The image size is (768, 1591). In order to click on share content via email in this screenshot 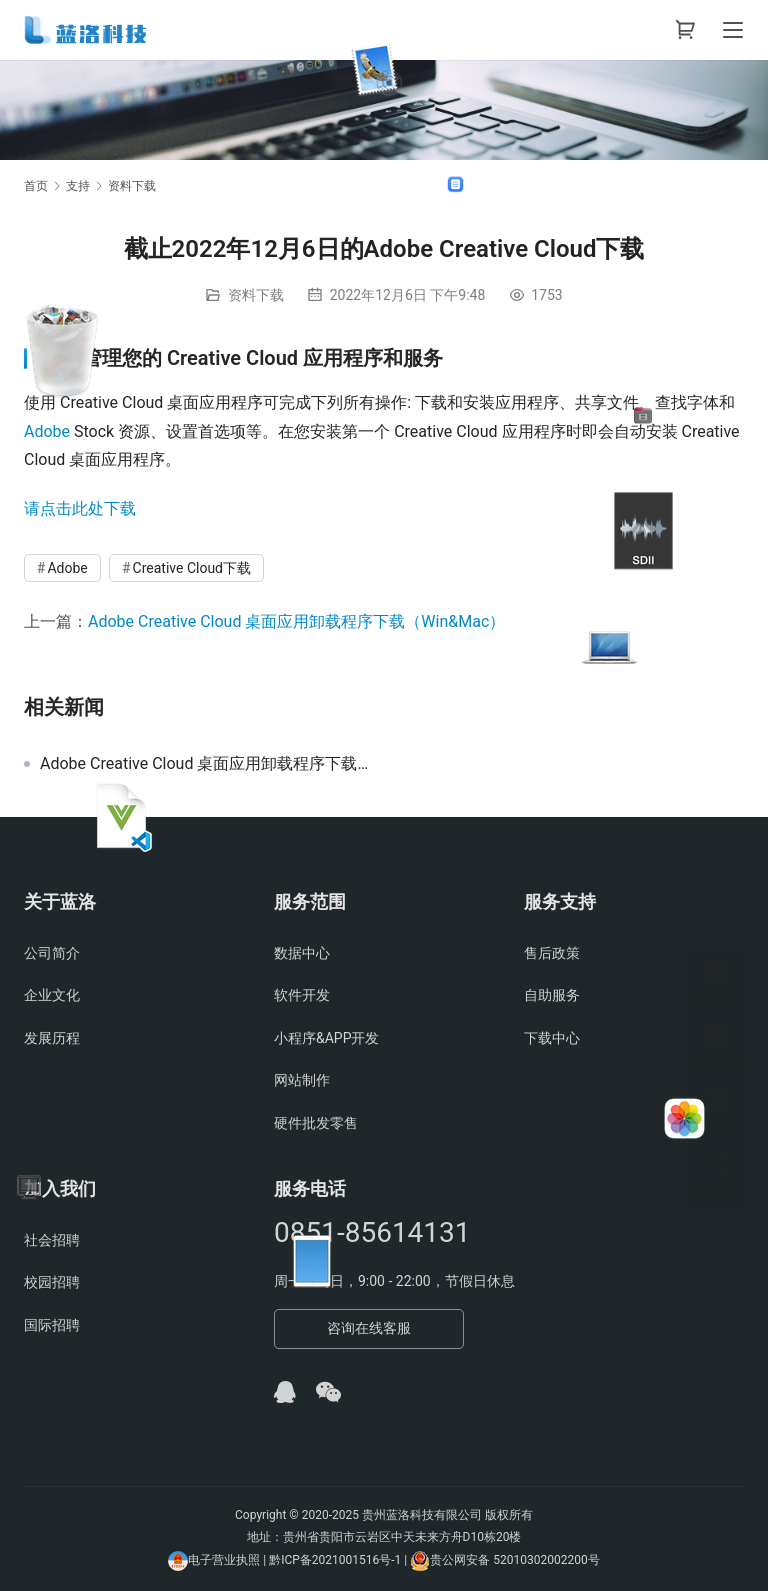, I will do `click(374, 68)`.